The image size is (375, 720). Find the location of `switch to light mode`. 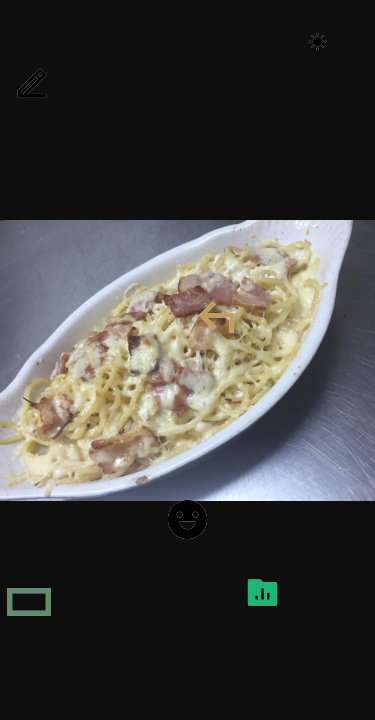

switch to light mode is located at coordinates (317, 41).